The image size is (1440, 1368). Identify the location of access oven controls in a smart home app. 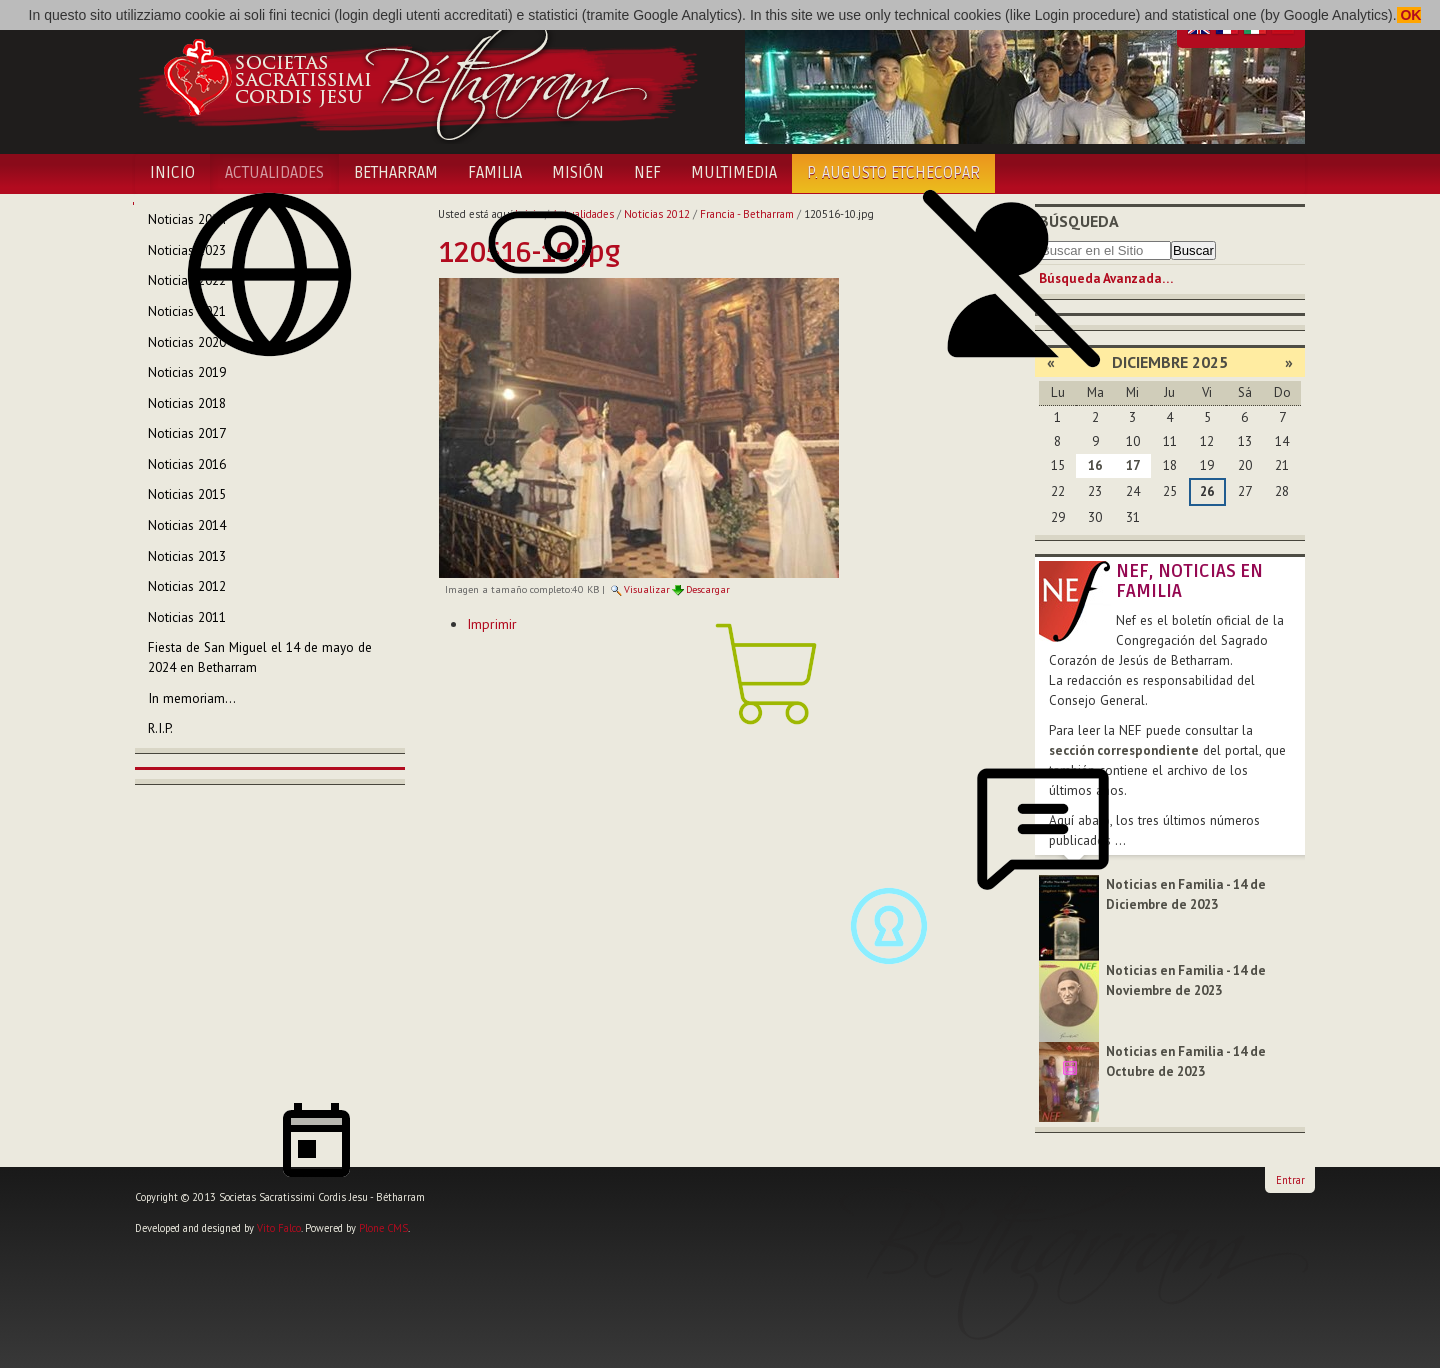
(1070, 1068).